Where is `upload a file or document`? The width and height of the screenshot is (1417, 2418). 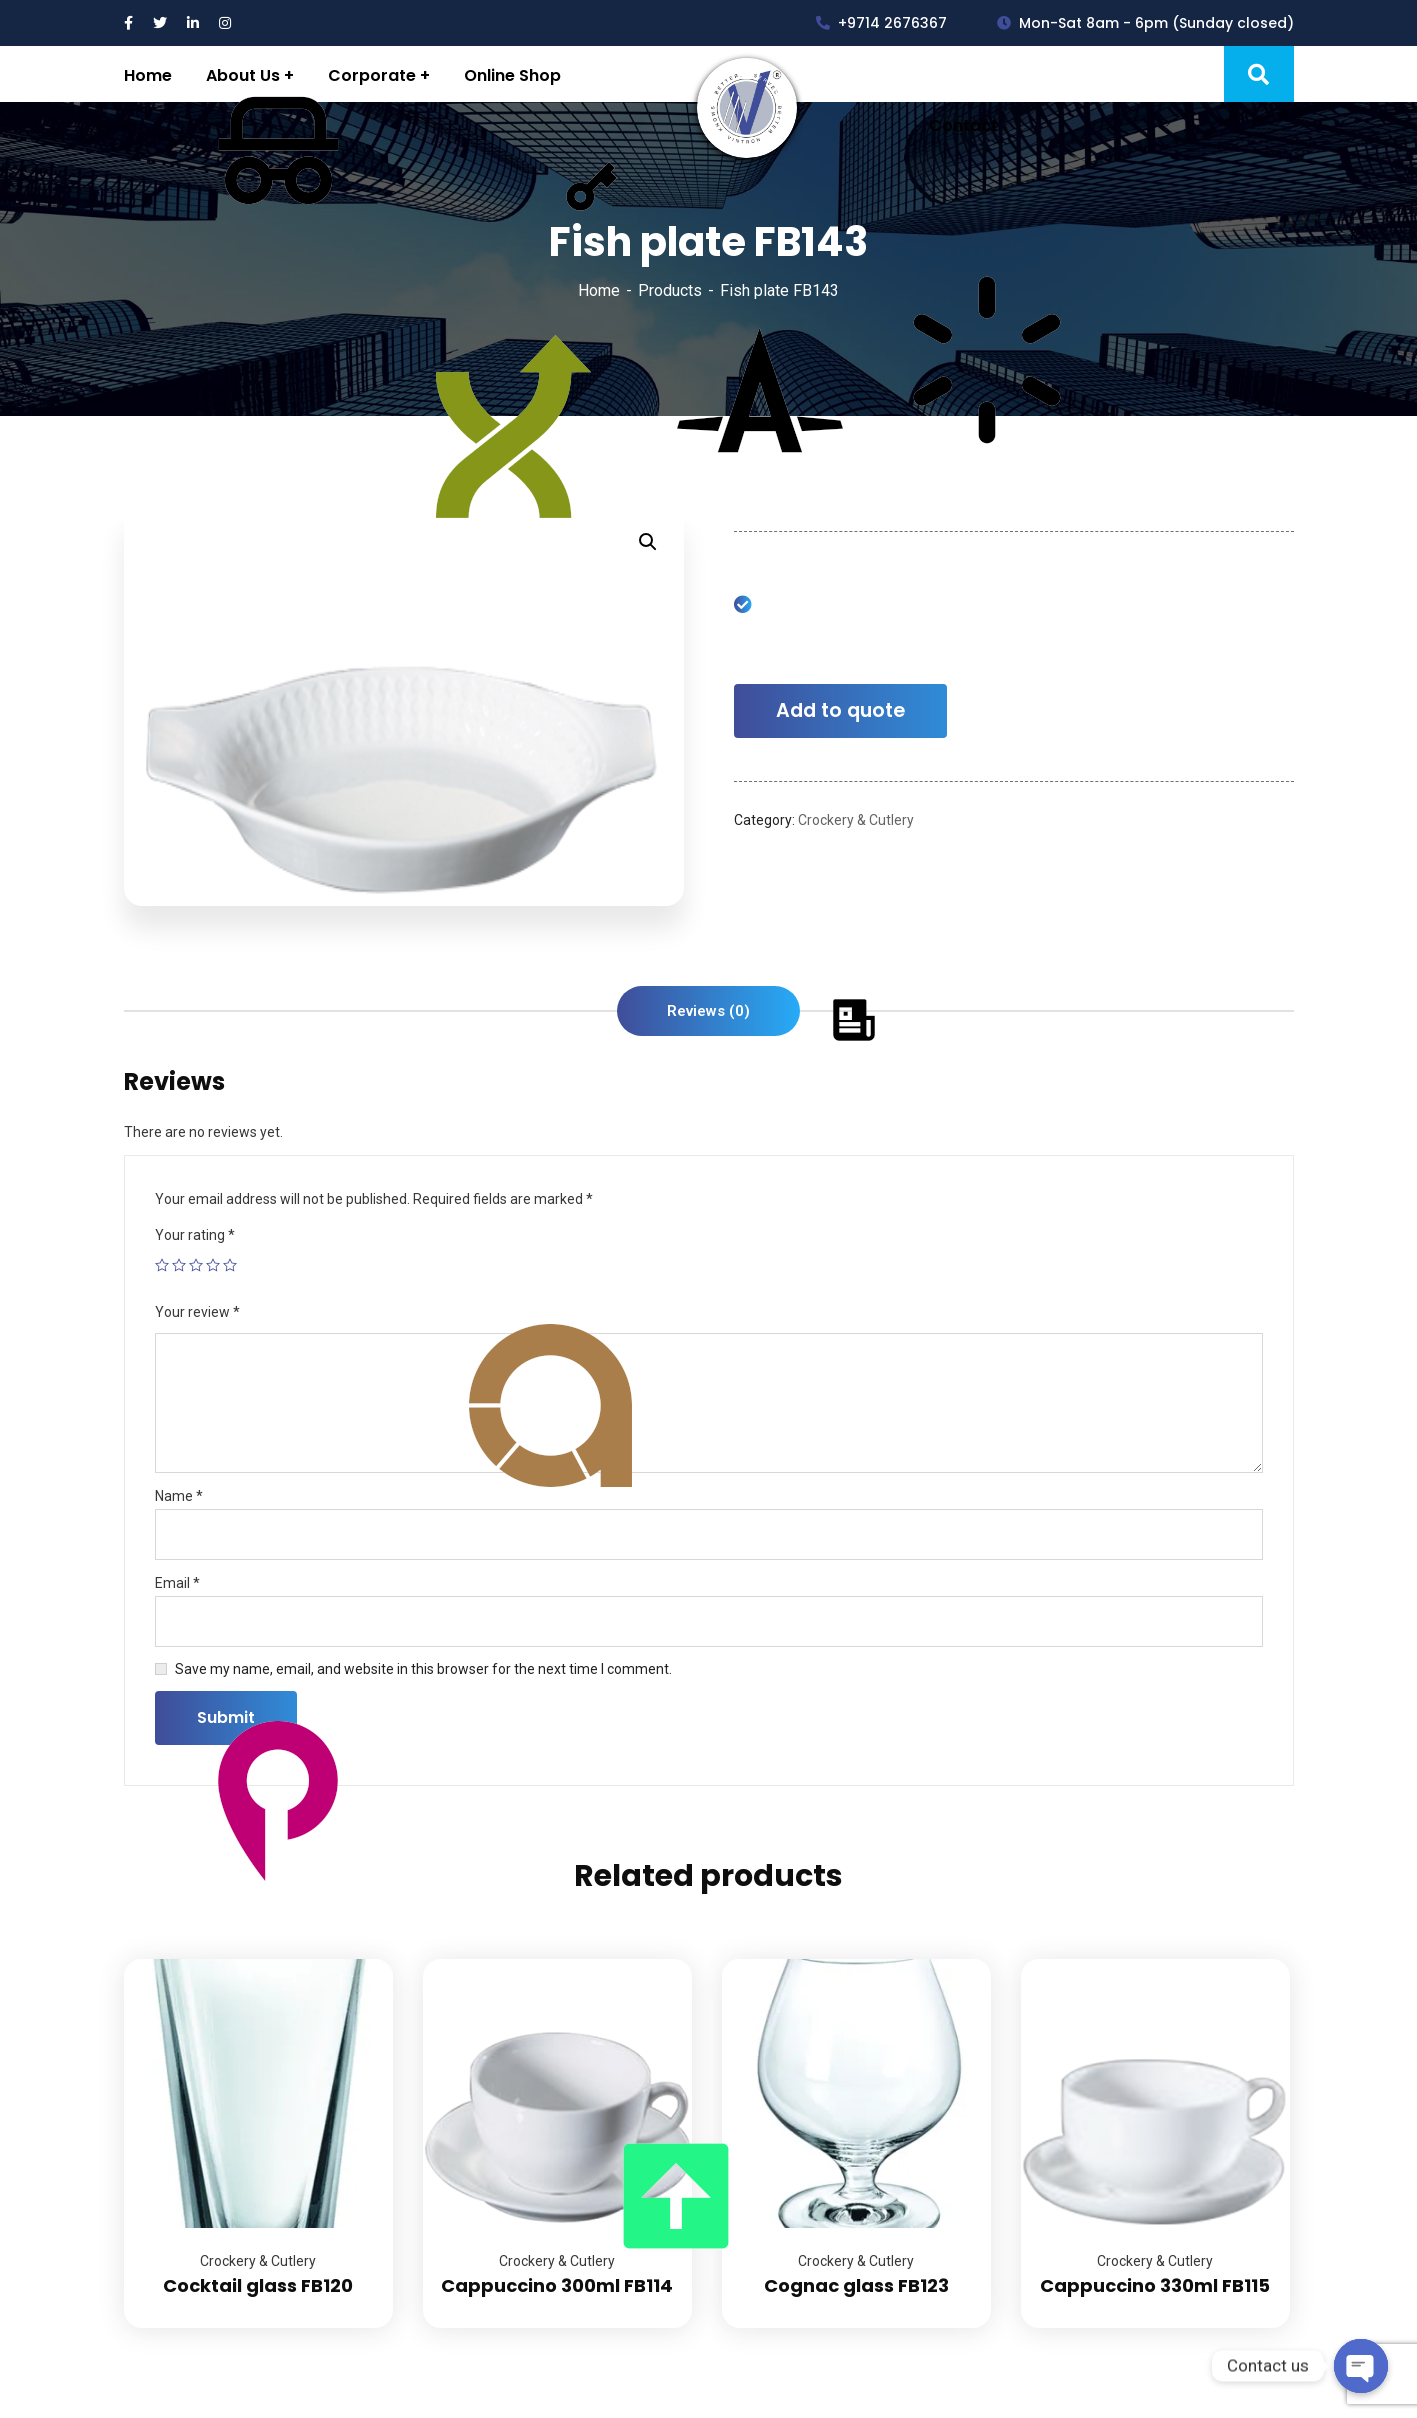
upload a file or document is located at coordinates (676, 2196).